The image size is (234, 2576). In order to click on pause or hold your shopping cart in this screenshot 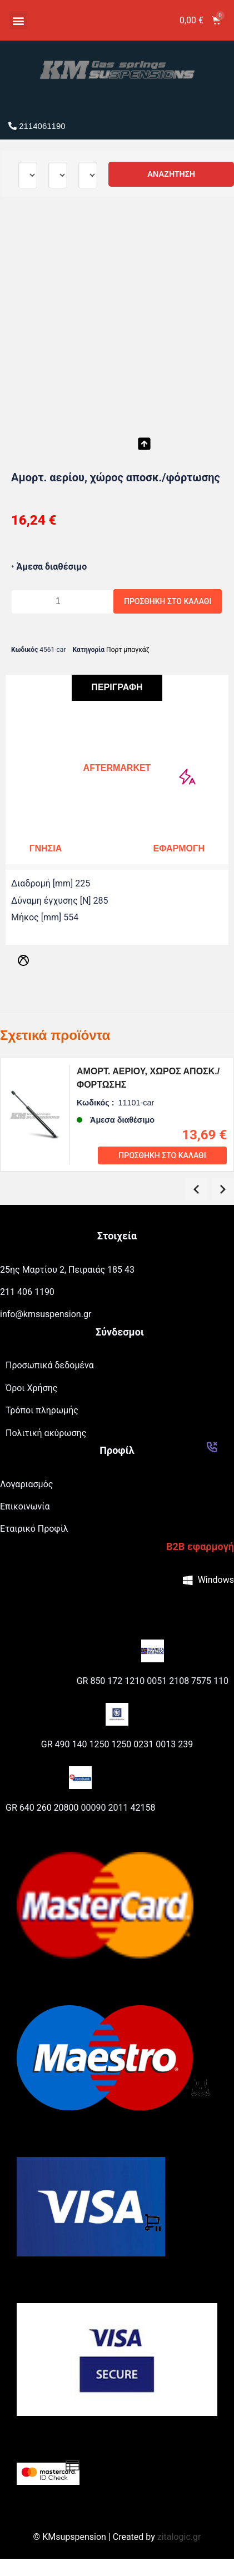, I will do `click(152, 2223)`.